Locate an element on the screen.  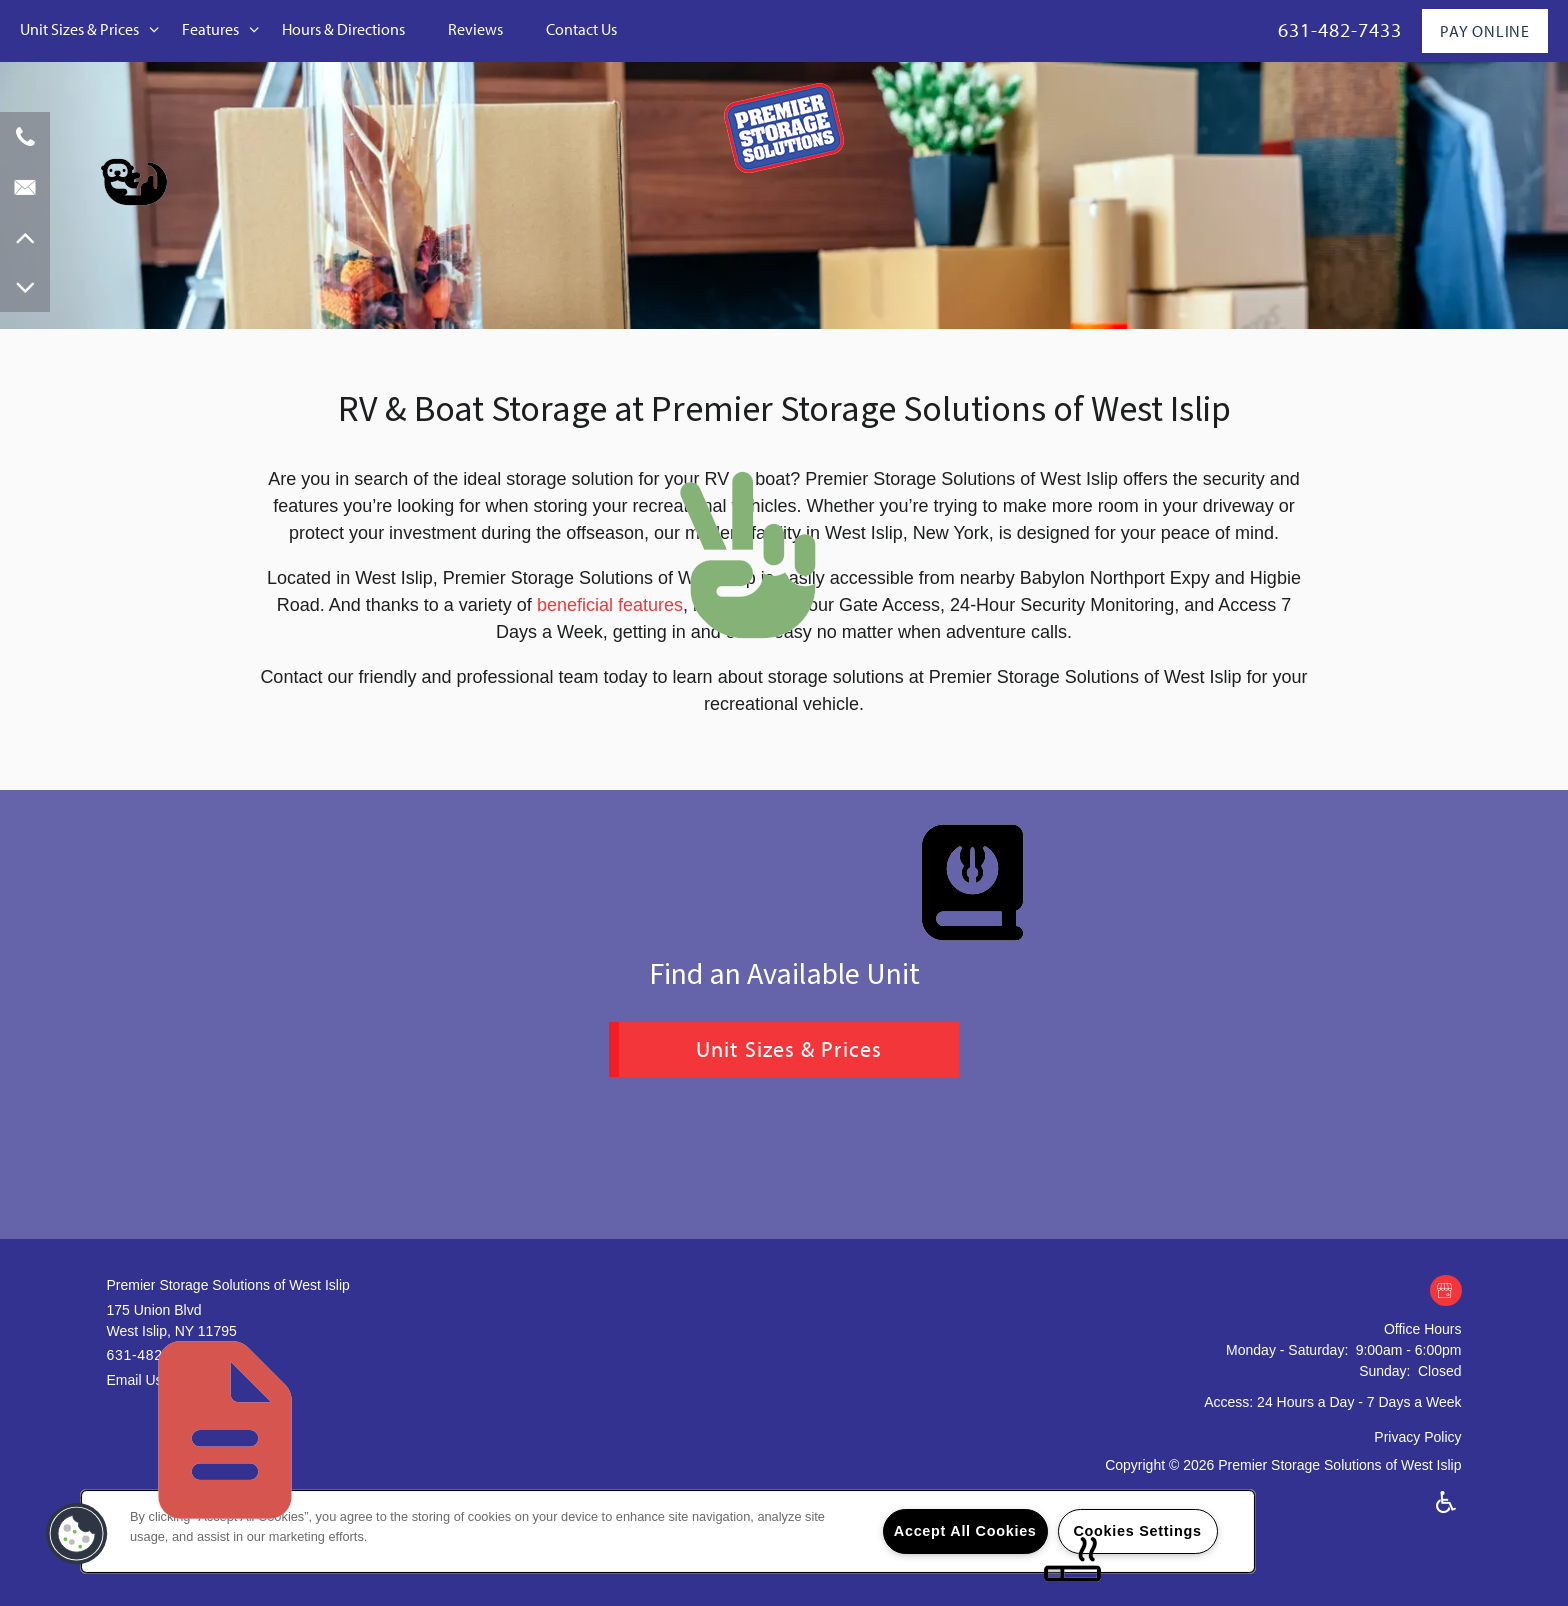
access the jedi archive or journal is located at coordinates (972, 882).